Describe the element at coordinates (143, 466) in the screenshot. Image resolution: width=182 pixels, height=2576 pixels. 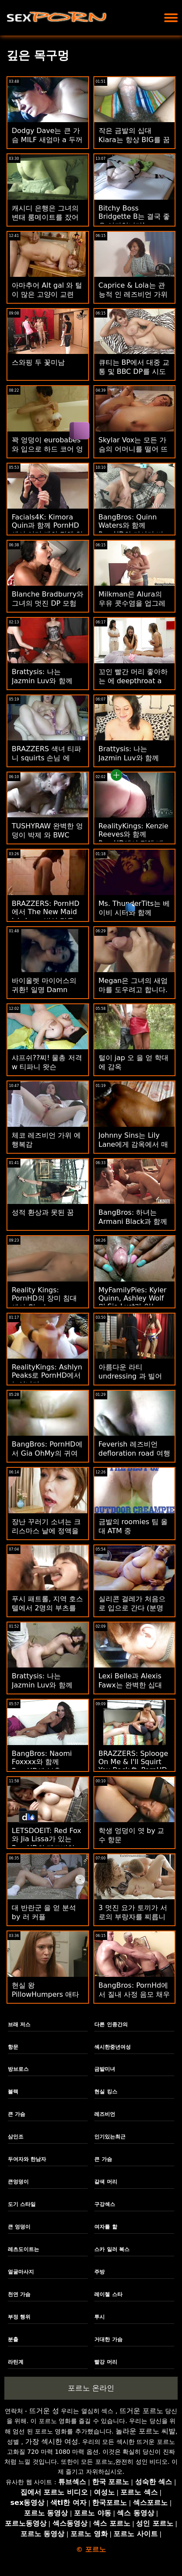
I see `folder containing autodesk 3ds max project files` at that location.